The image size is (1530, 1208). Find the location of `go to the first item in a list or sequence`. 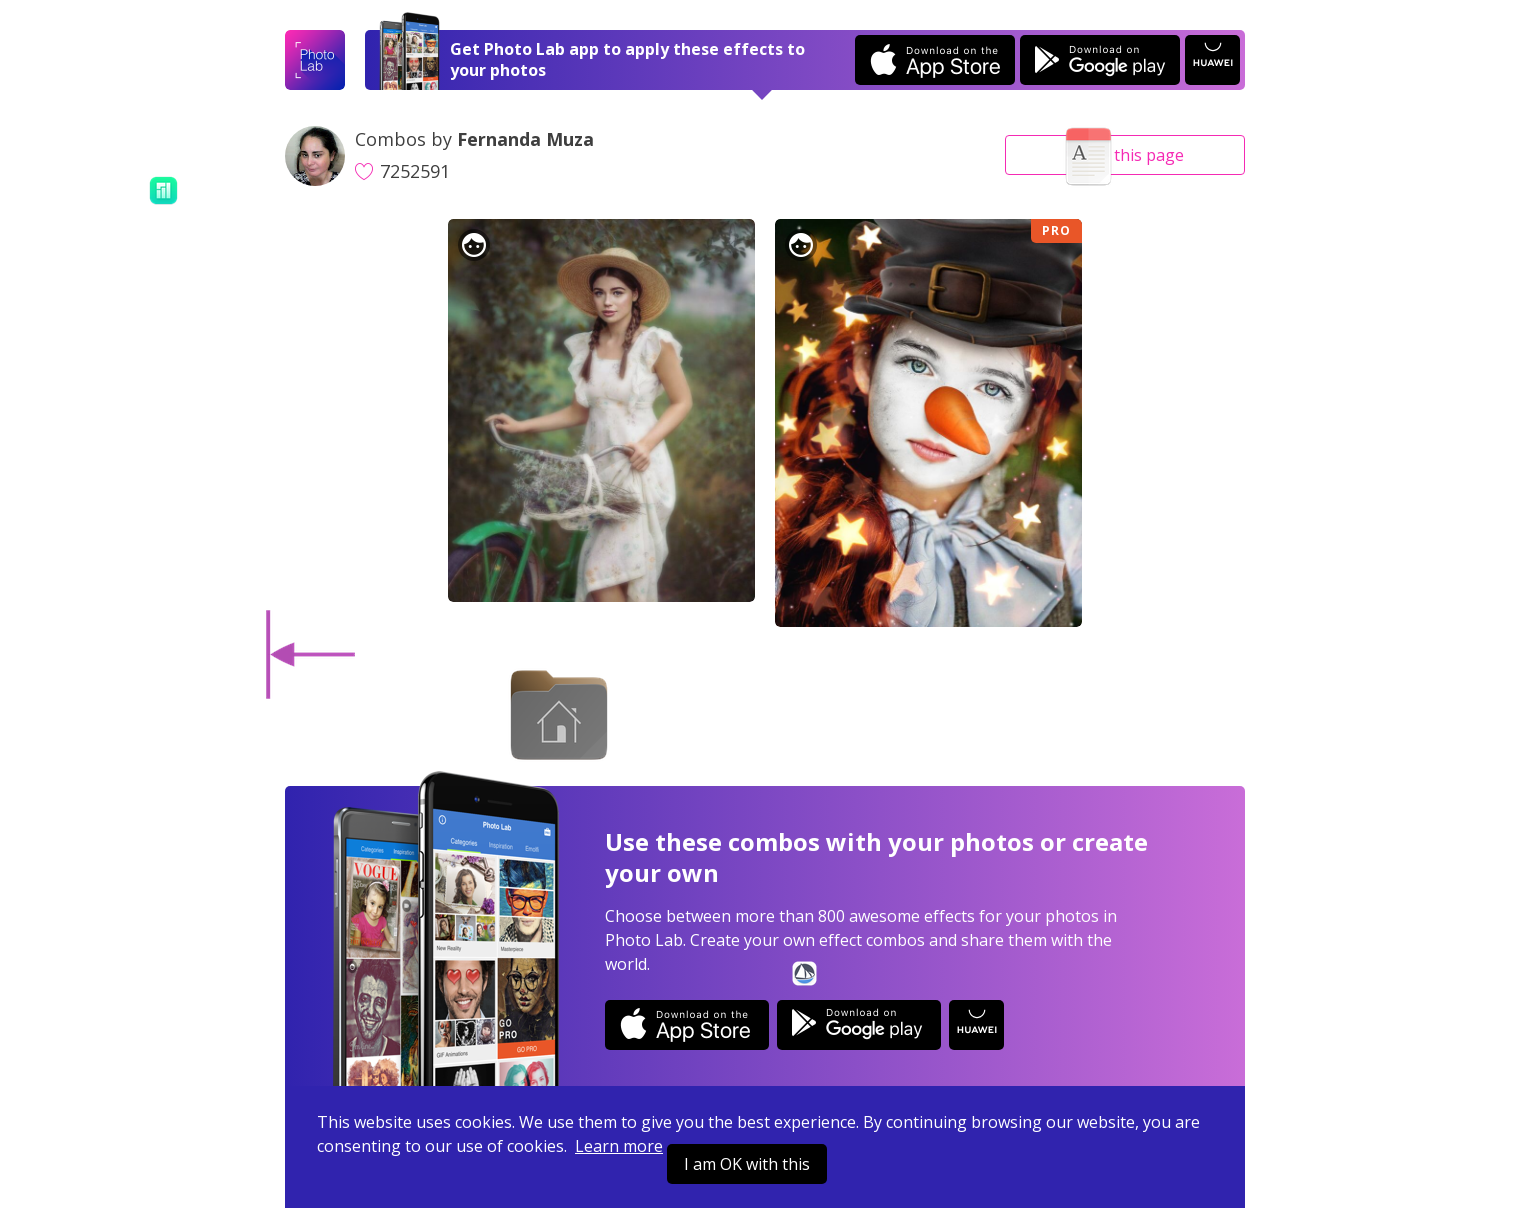

go to the first item in a list or sequence is located at coordinates (310, 654).